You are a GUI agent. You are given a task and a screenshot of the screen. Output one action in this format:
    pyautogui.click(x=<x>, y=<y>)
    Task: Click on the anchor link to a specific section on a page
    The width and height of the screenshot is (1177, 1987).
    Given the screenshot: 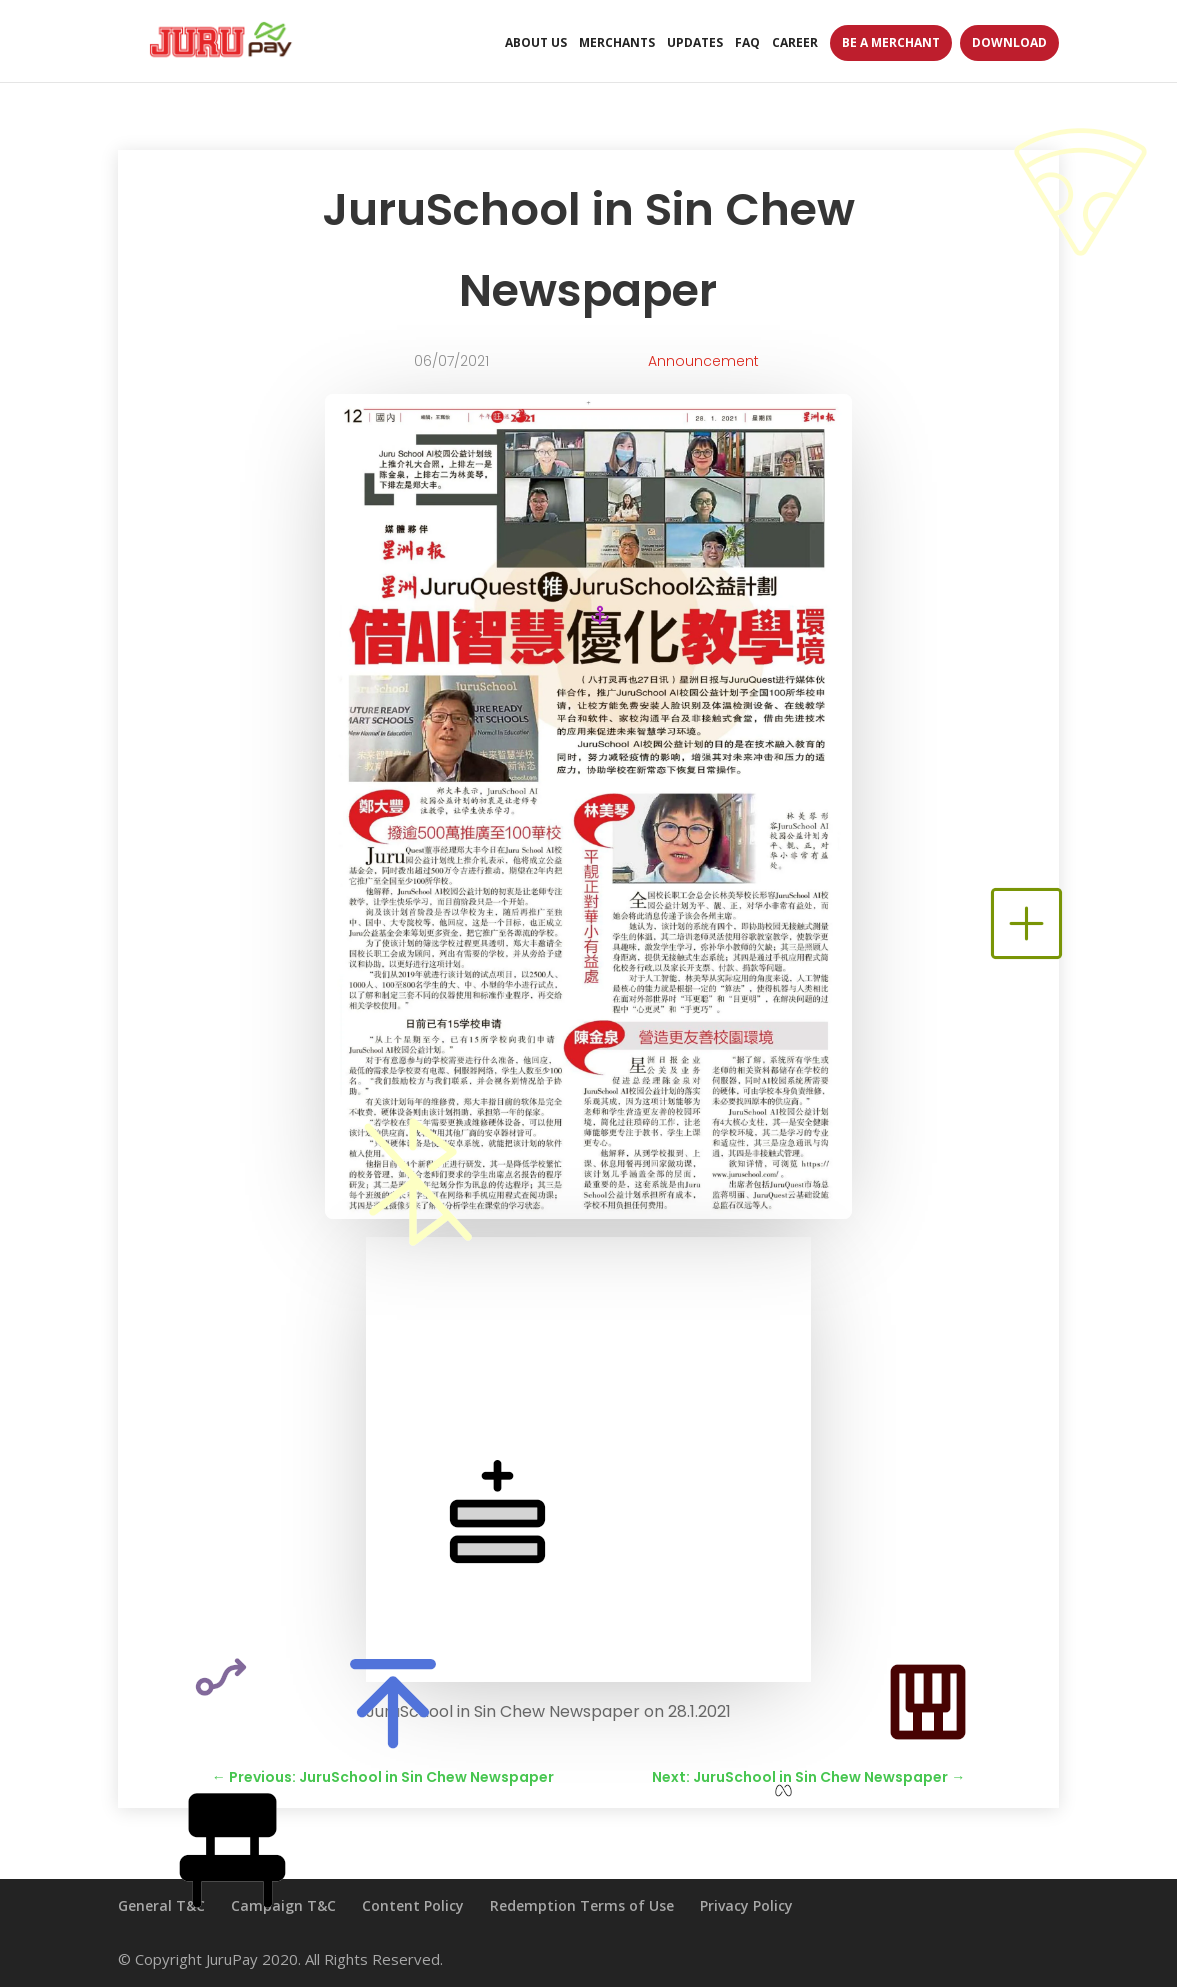 What is the action you would take?
    pyautogui.click(x=600, y=615)
    